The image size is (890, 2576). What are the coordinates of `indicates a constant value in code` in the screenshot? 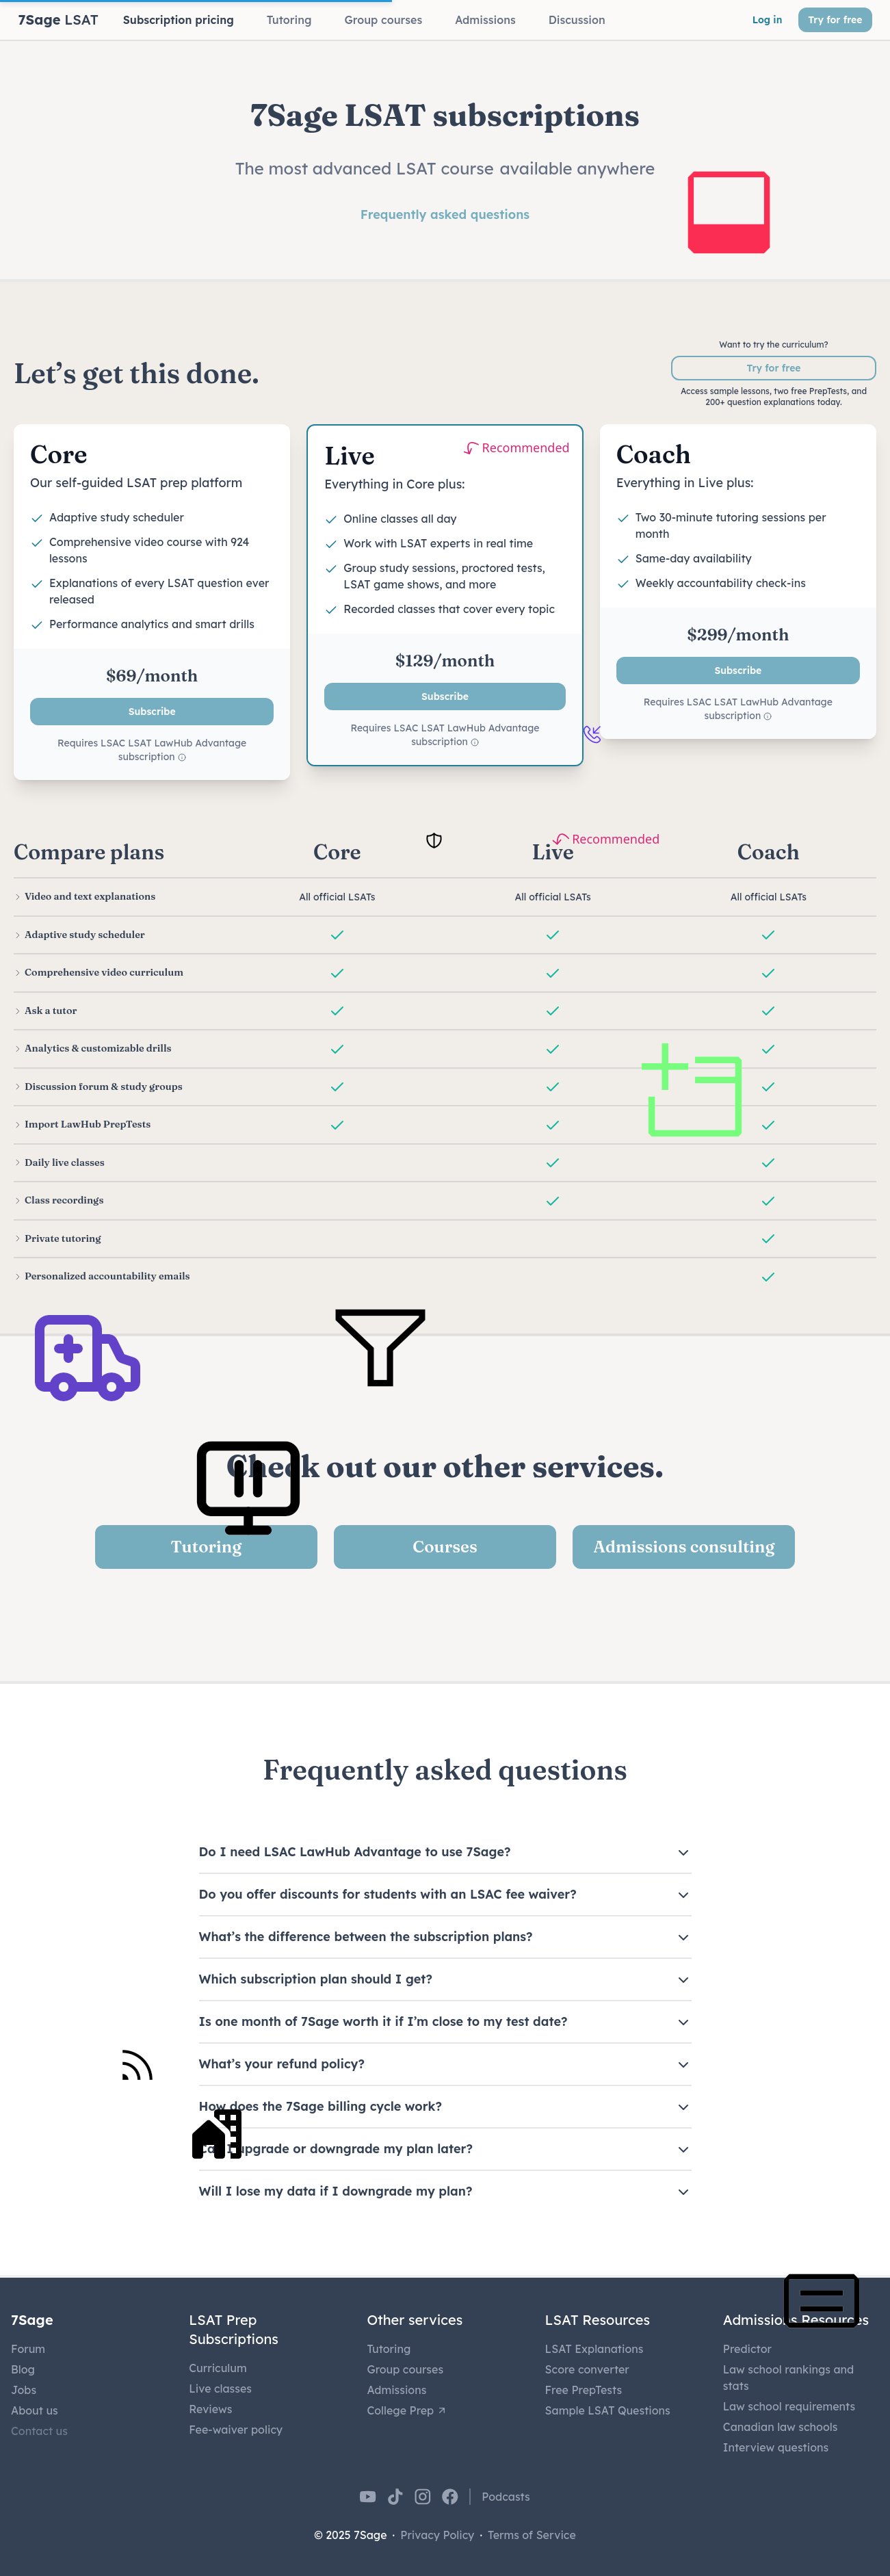 It's located at (822, 2301).